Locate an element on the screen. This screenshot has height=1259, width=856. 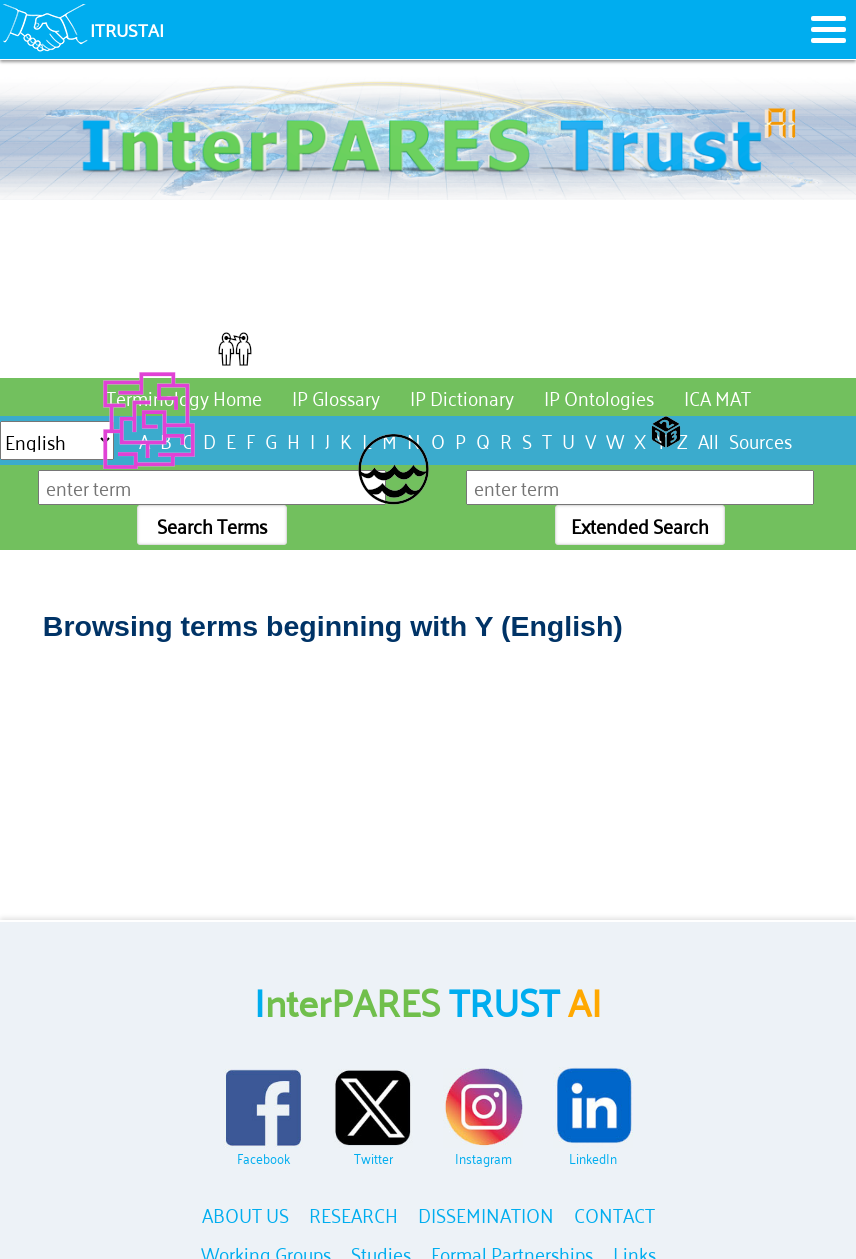
access puzzle or maze game is located at coordinates (148, 421).